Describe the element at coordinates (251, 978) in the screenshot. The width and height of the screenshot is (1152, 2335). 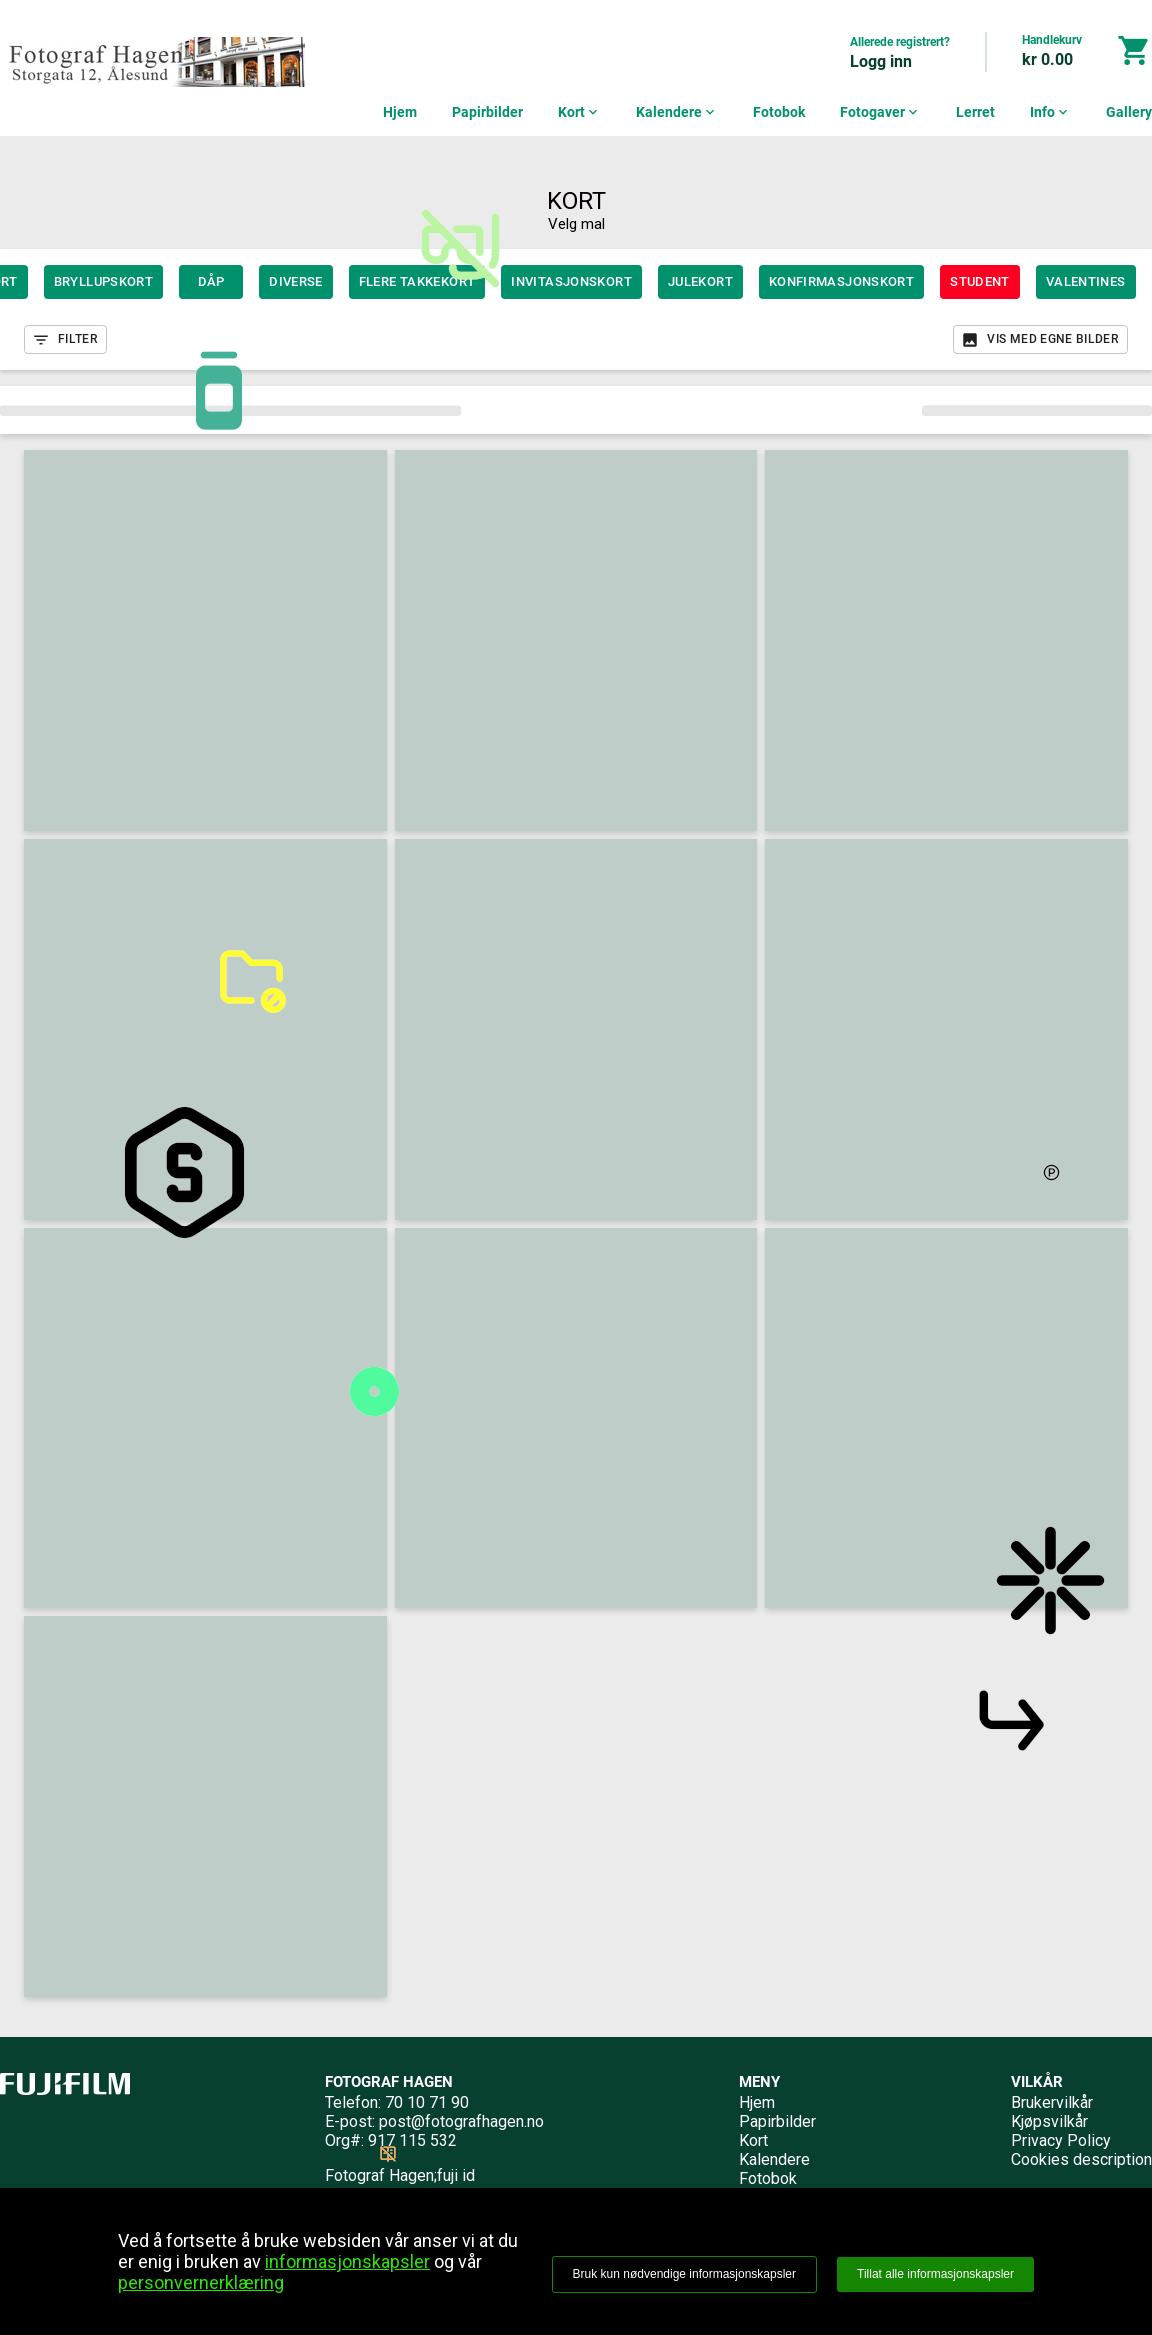
I see `cancel folder upload or creation` at that location.